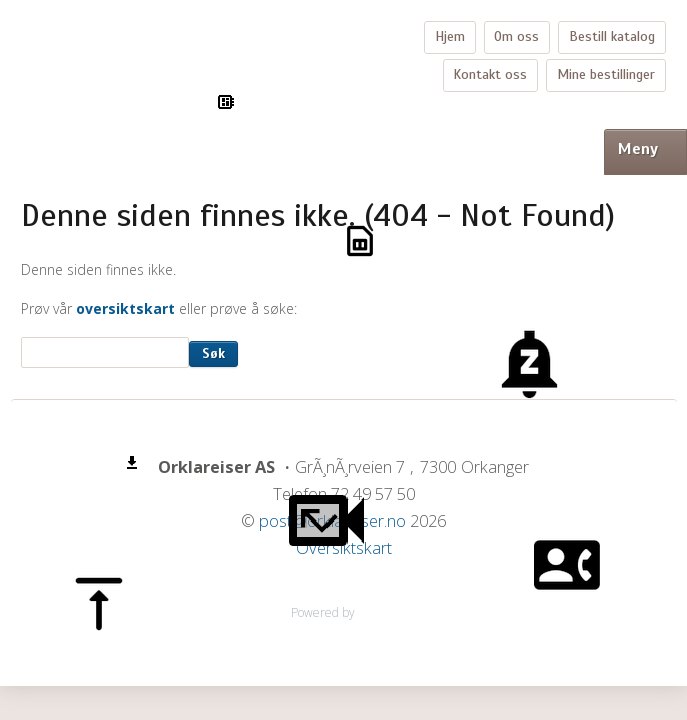 This screenshot has height=720, width=687. Describe the element at coordinates (567, 565) in the screenshot. I see `view contact's phone number` at that location.